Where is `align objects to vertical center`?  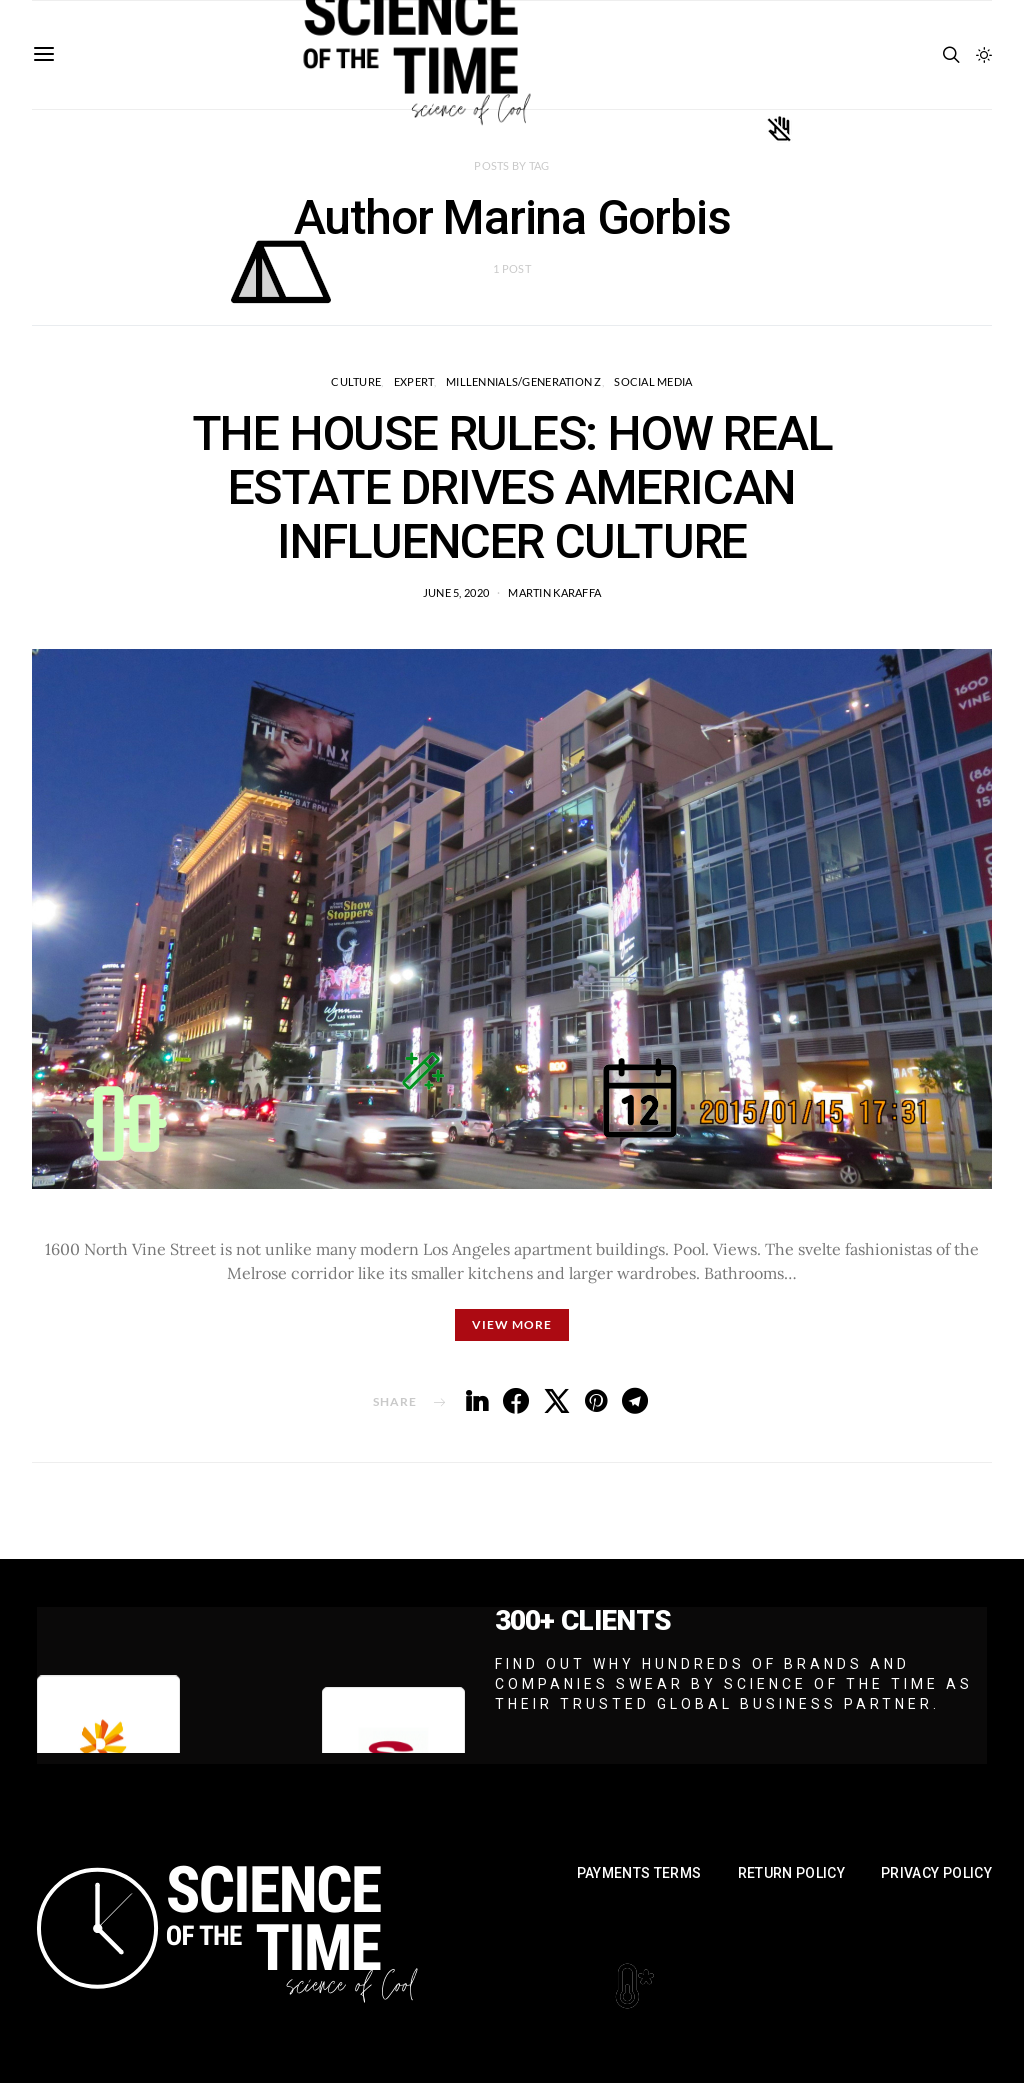
align objects to vertical center is located at coordinates (126, 1123).